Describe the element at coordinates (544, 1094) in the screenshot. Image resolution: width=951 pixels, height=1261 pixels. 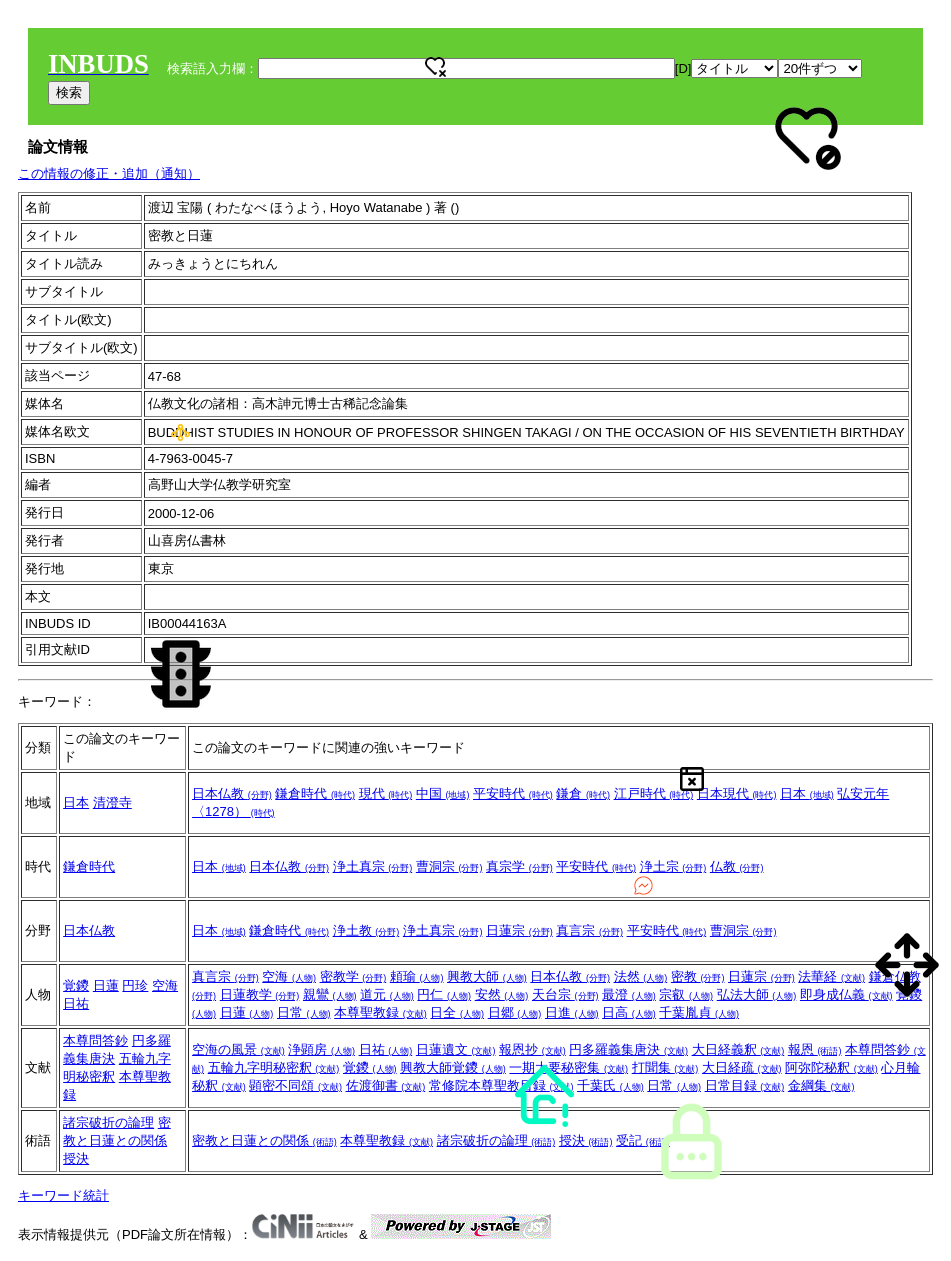
I see `home alert or warning notification` at that location.